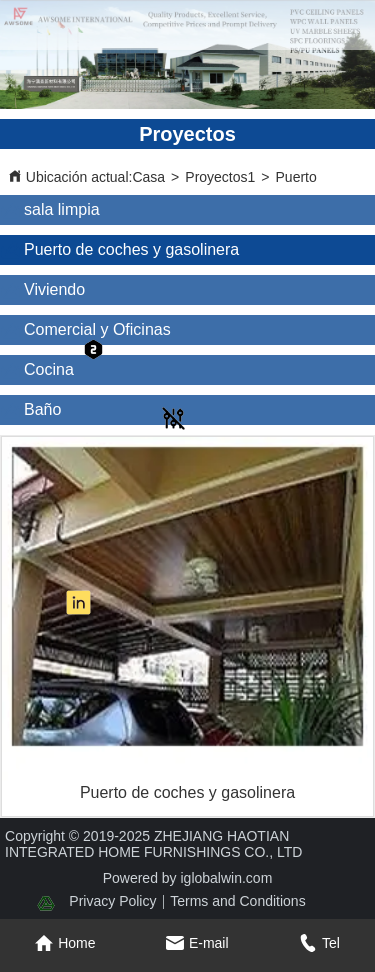 This screenshot has height=972, width=375. I want to click on open Google Drive, so click(46, 903).